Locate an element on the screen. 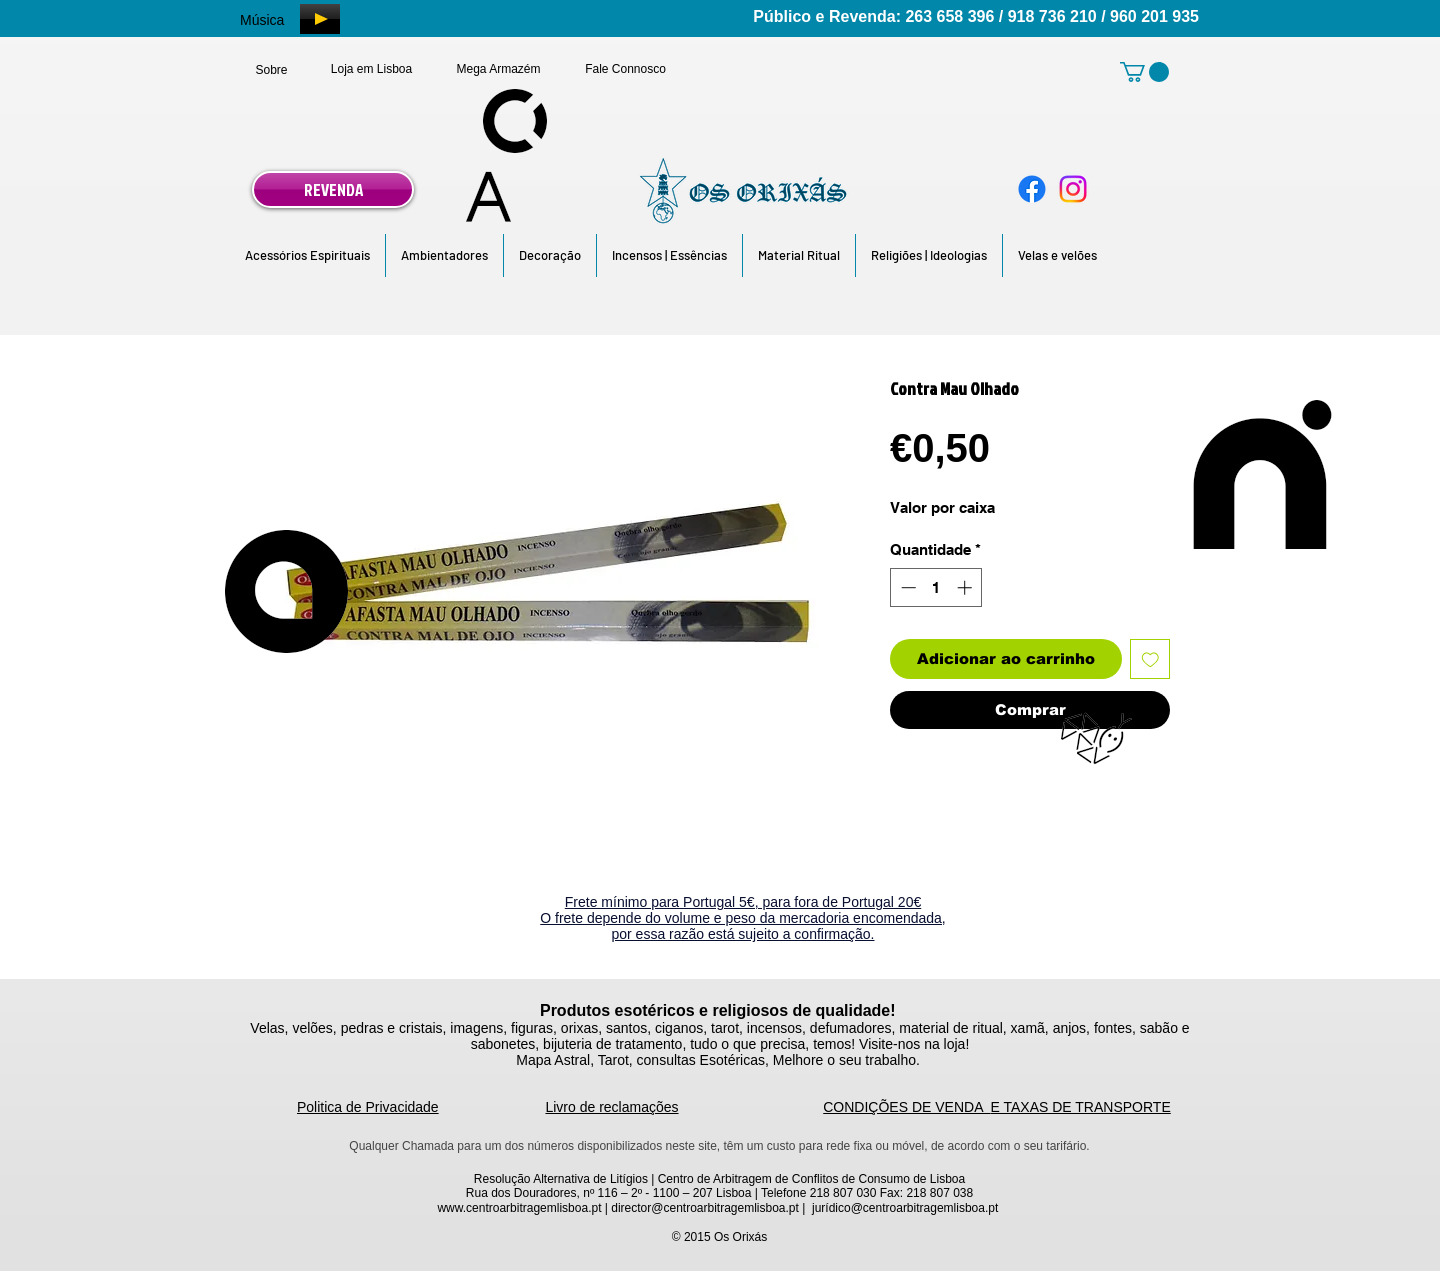 The height and width of the screenshot is (1271, 1440). namebase brand logo is located at coordinates (1262, 474).